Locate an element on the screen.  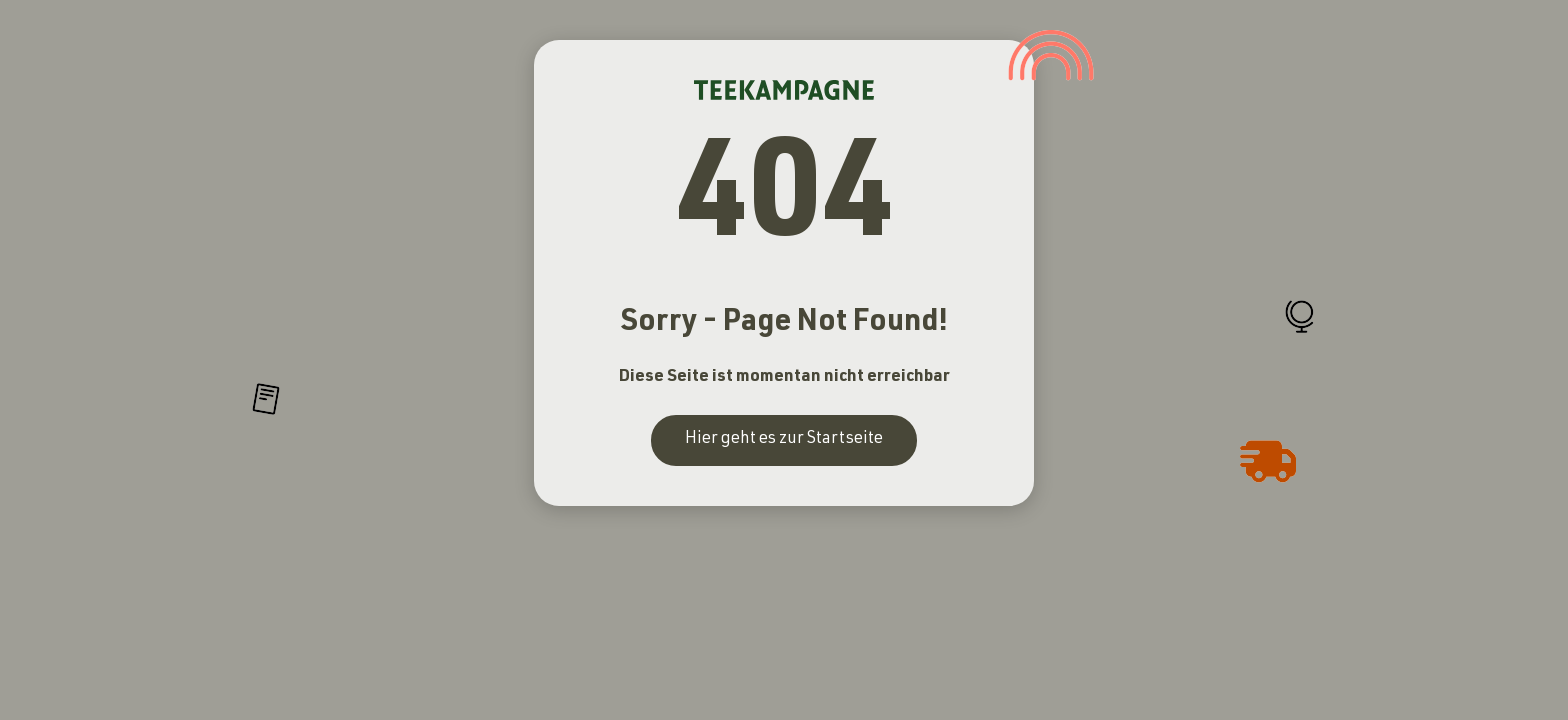
view your resume or CV is located at coordinates (266, 399).